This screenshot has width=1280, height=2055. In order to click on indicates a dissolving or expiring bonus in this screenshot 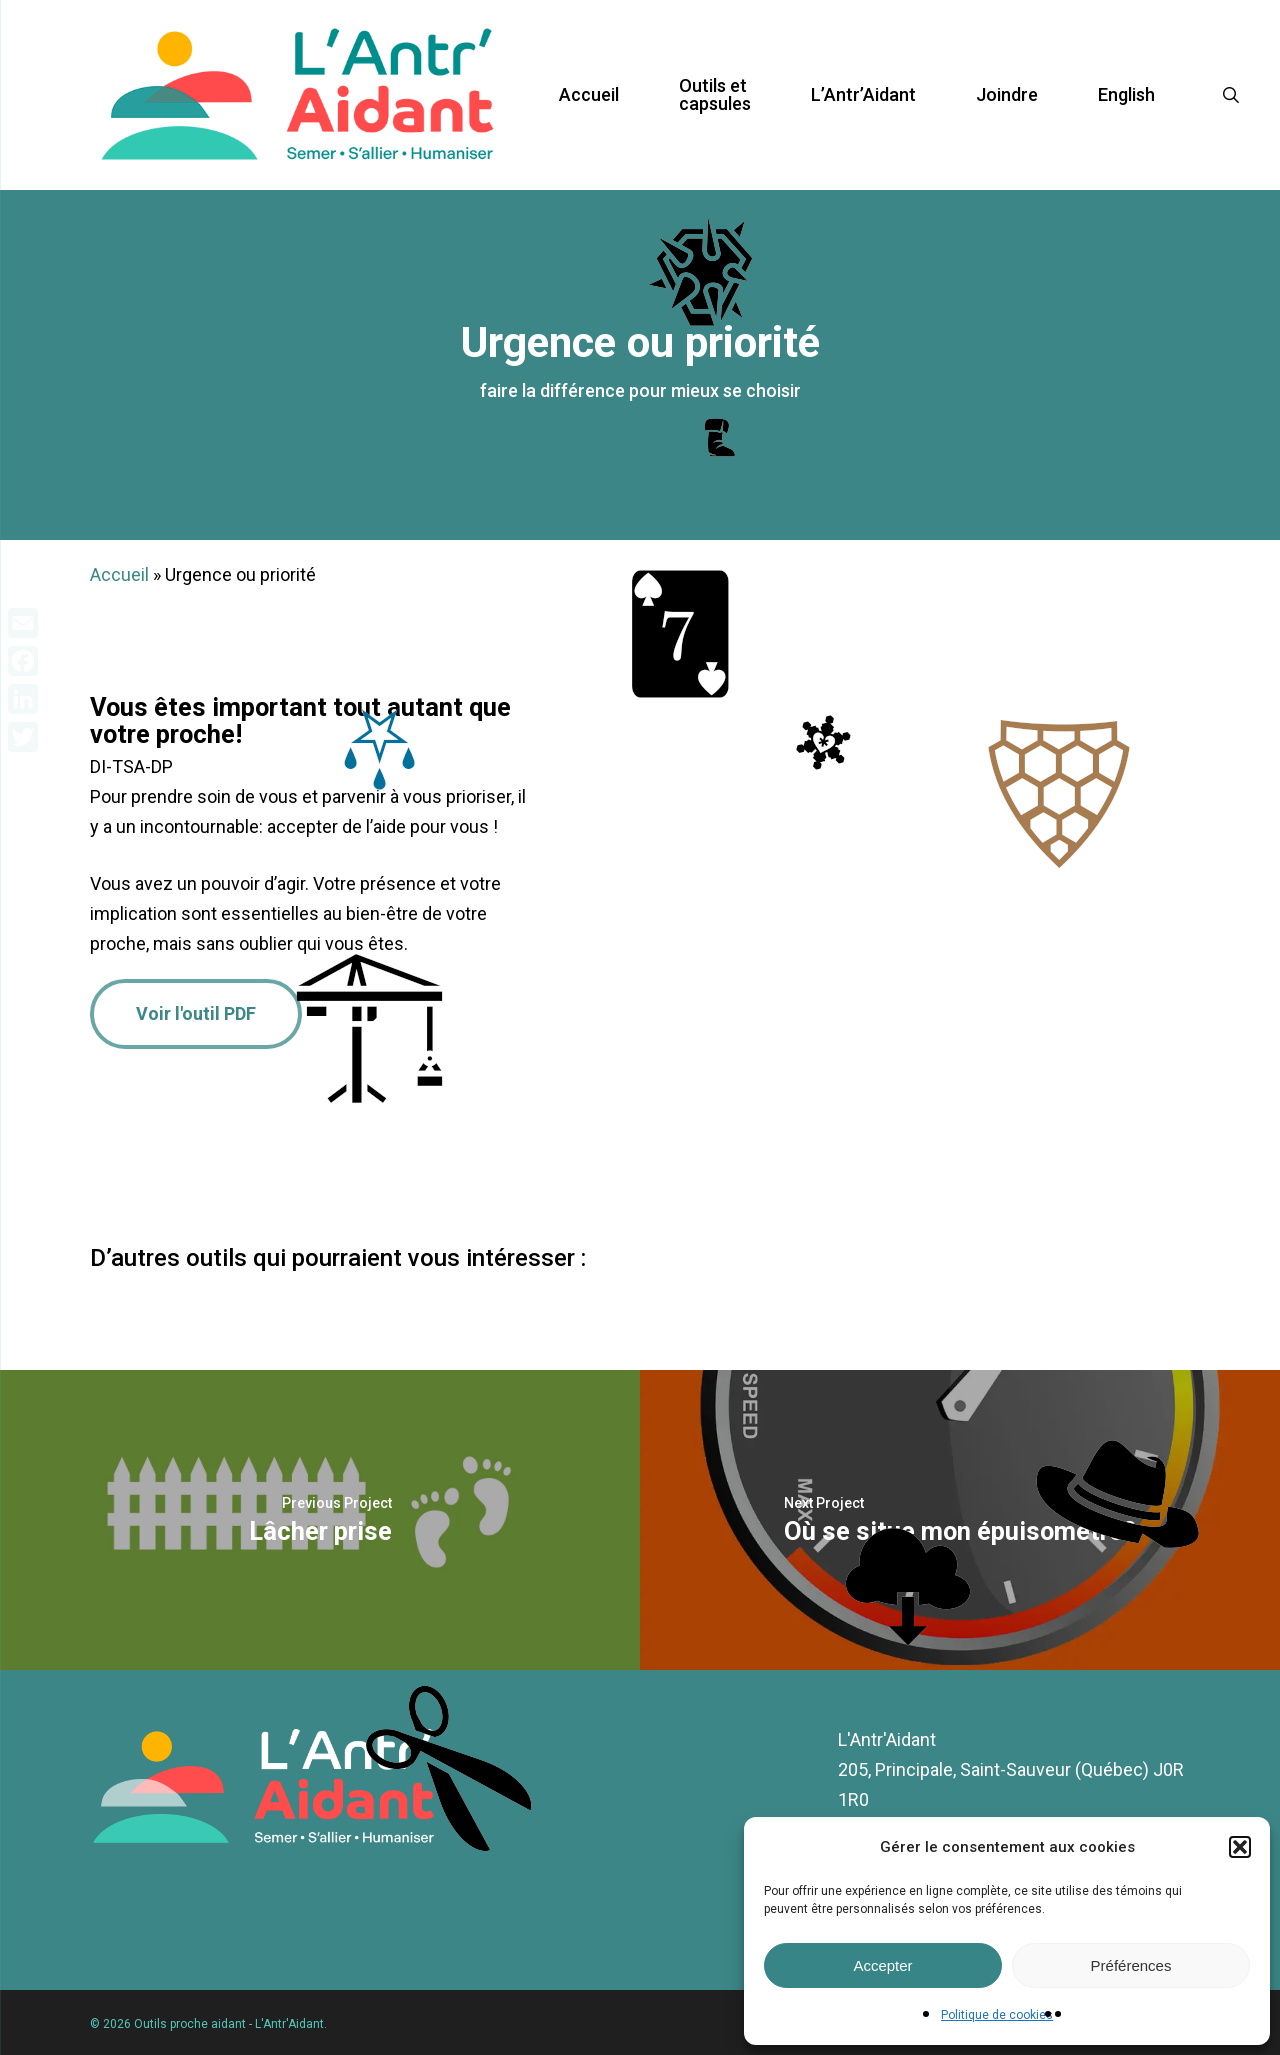, I will do `click(378, 749)`.